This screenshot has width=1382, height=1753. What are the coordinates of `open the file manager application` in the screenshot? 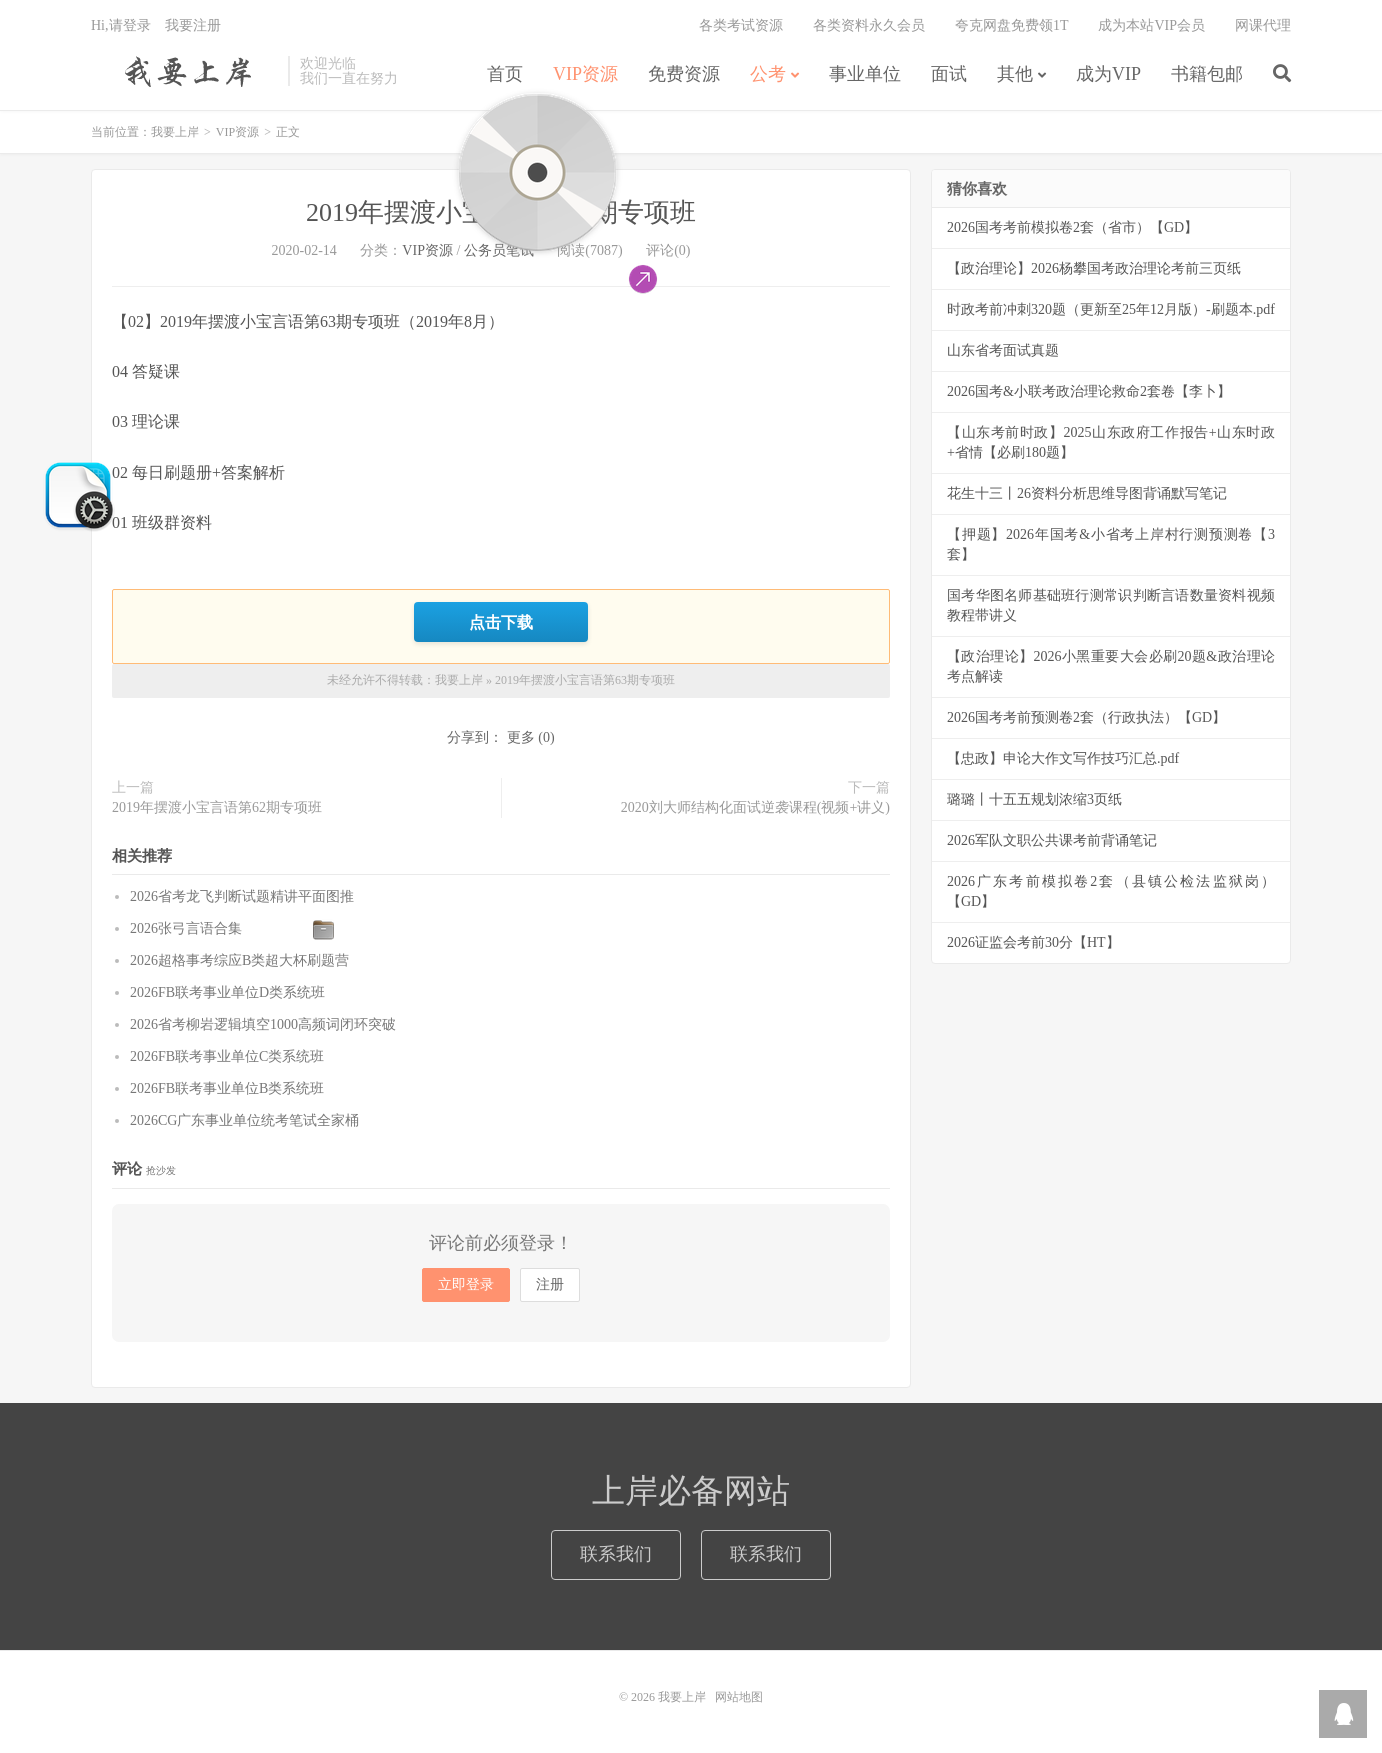 It's located at (323, 929).